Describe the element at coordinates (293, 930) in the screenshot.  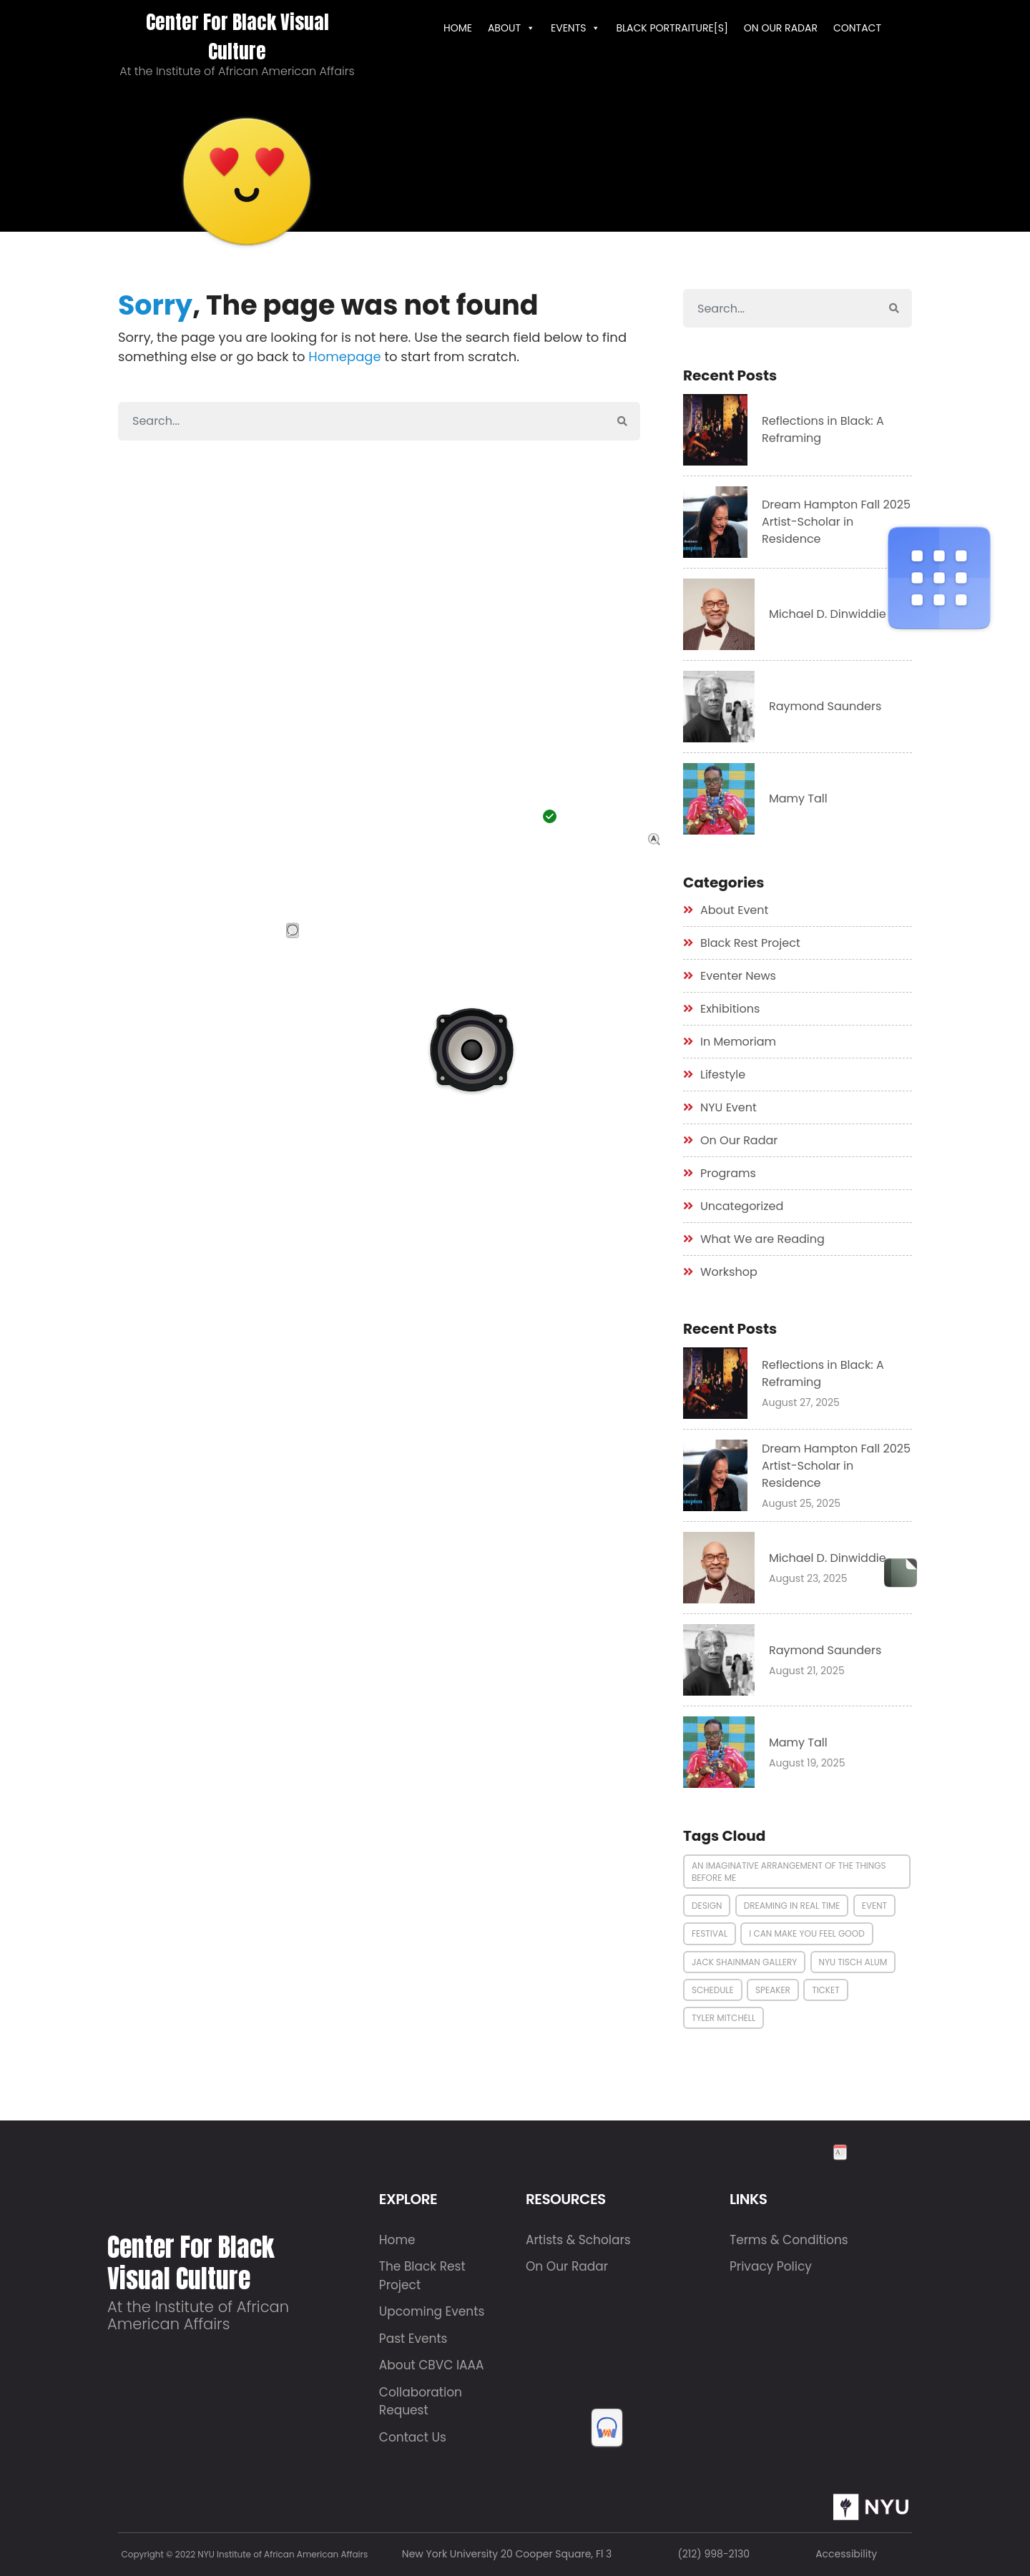
I see `open gnome disks utility` at that location.